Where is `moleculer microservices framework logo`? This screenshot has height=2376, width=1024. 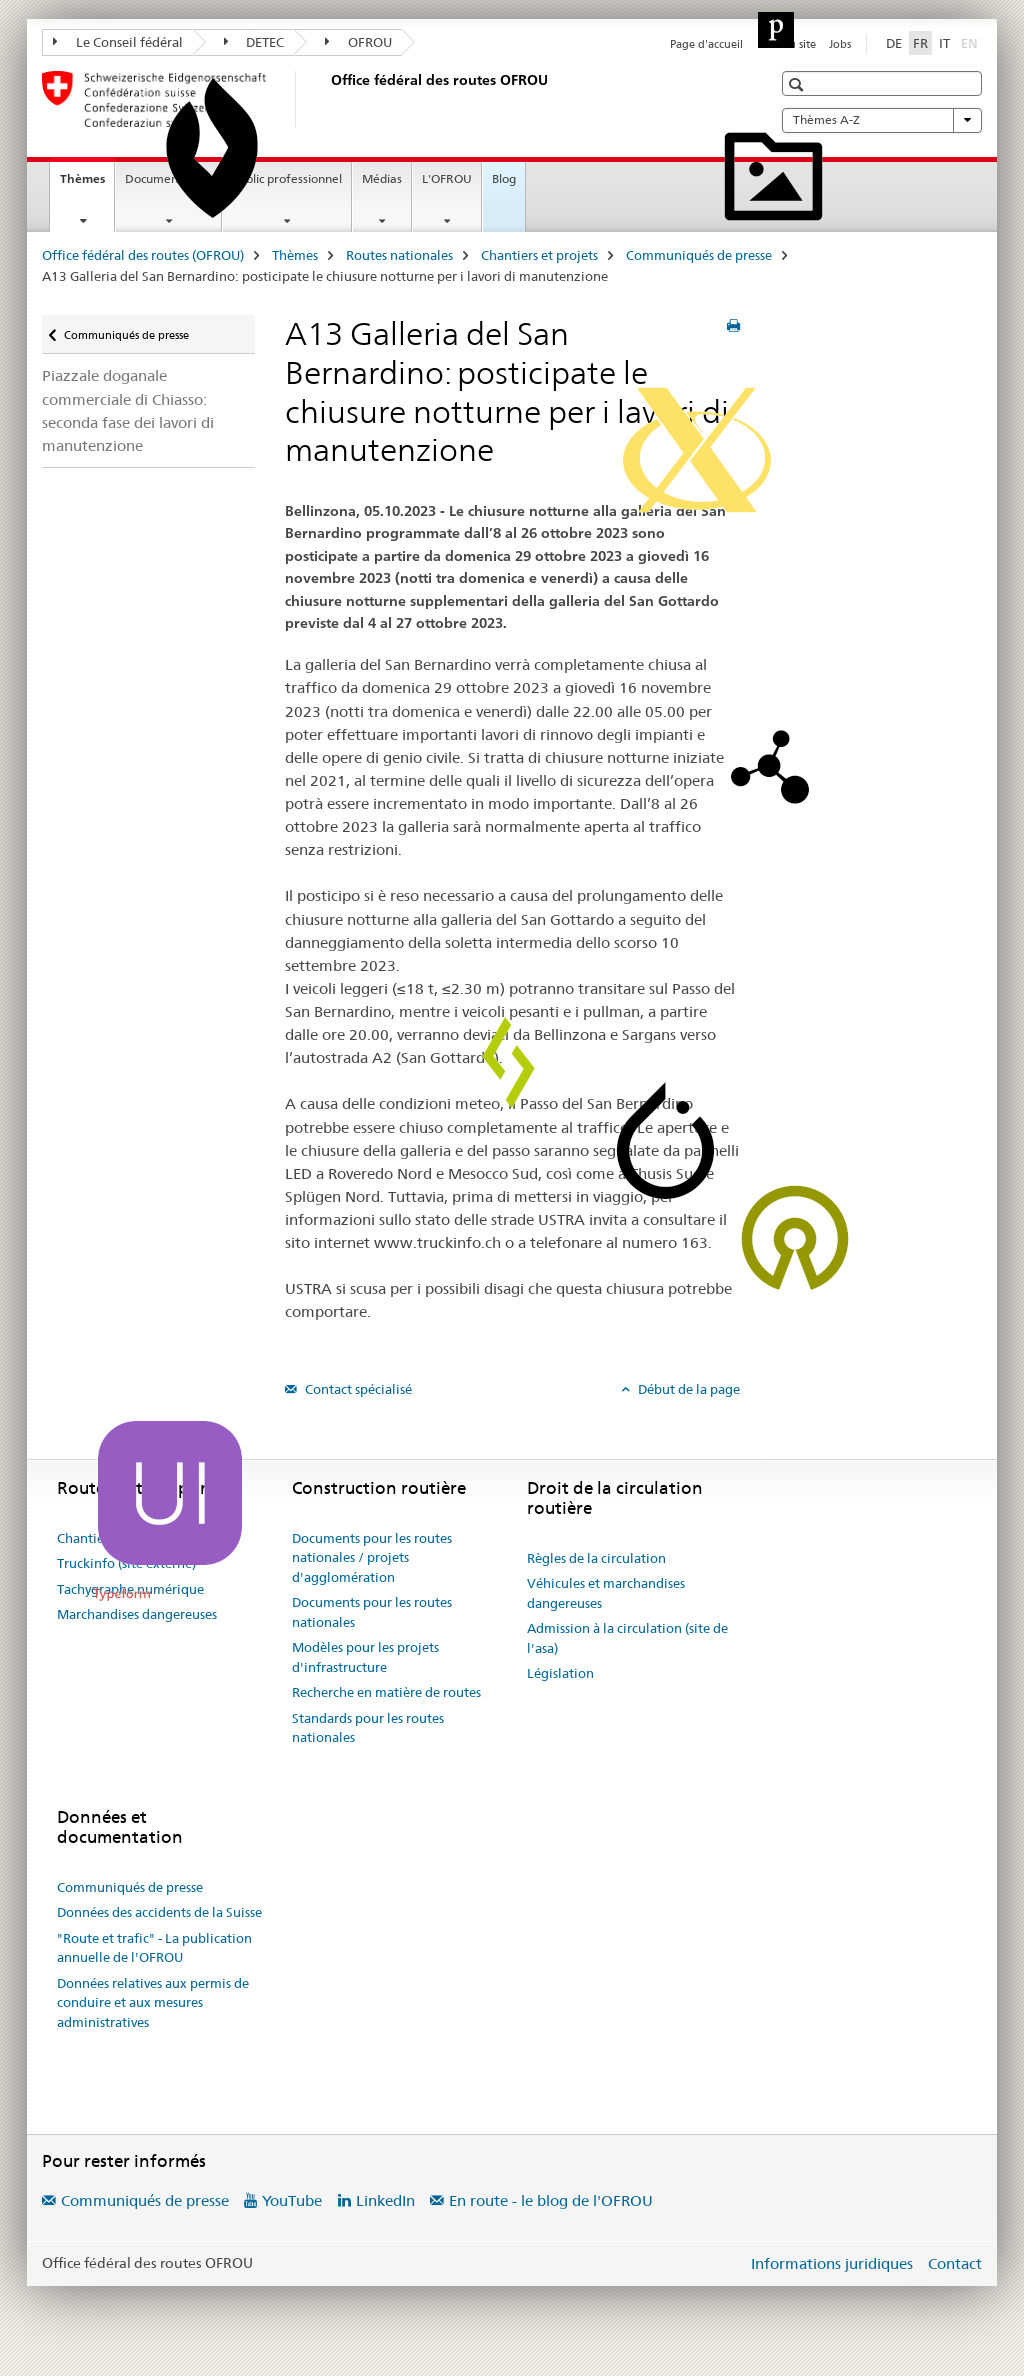
moleculer microservices framework logo is located at coordinates (770, 767).